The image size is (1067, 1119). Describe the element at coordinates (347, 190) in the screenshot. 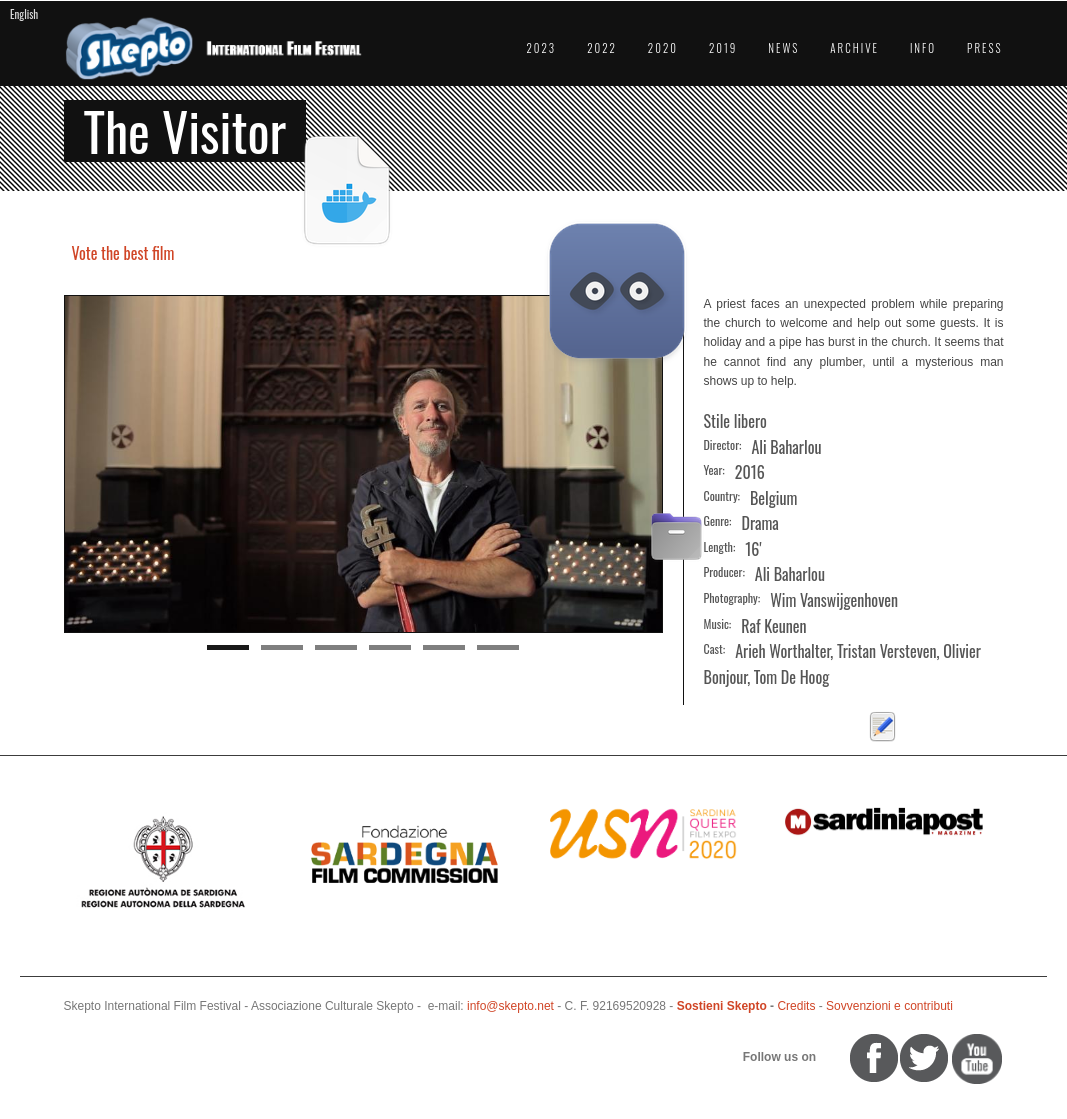

I see `a dockerfile or docker configuration file` at that location.